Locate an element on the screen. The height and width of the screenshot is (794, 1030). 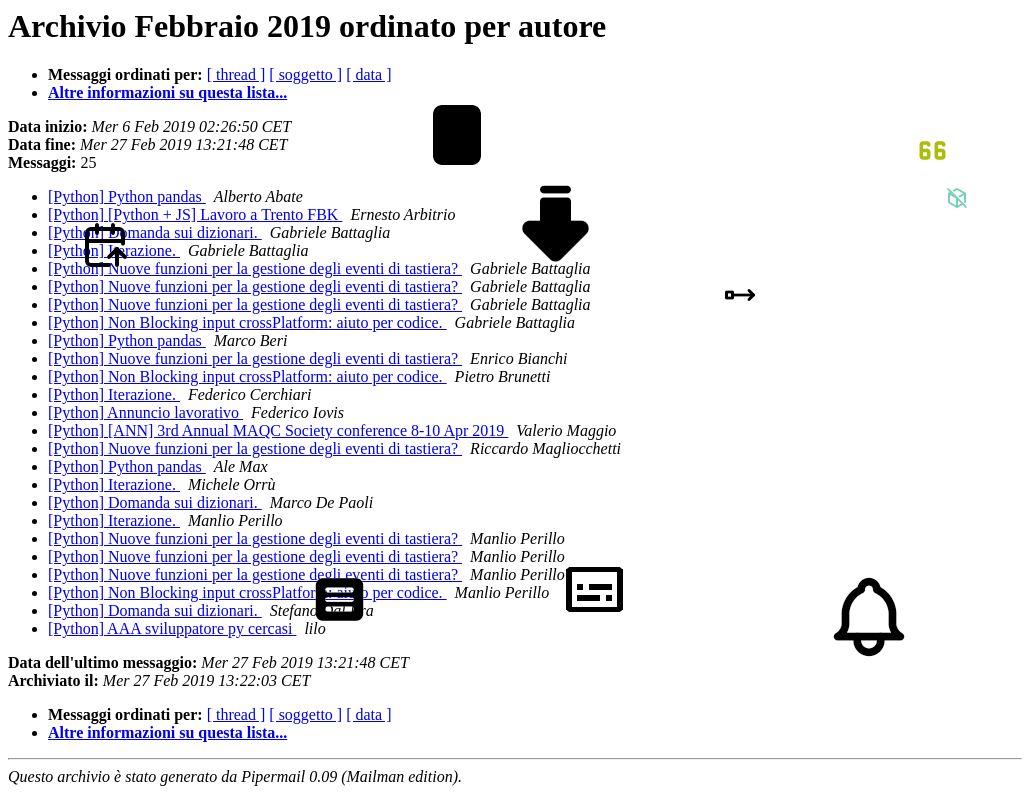
indicates item number 66 in a list or sequence is located at coordinates (932, 150).